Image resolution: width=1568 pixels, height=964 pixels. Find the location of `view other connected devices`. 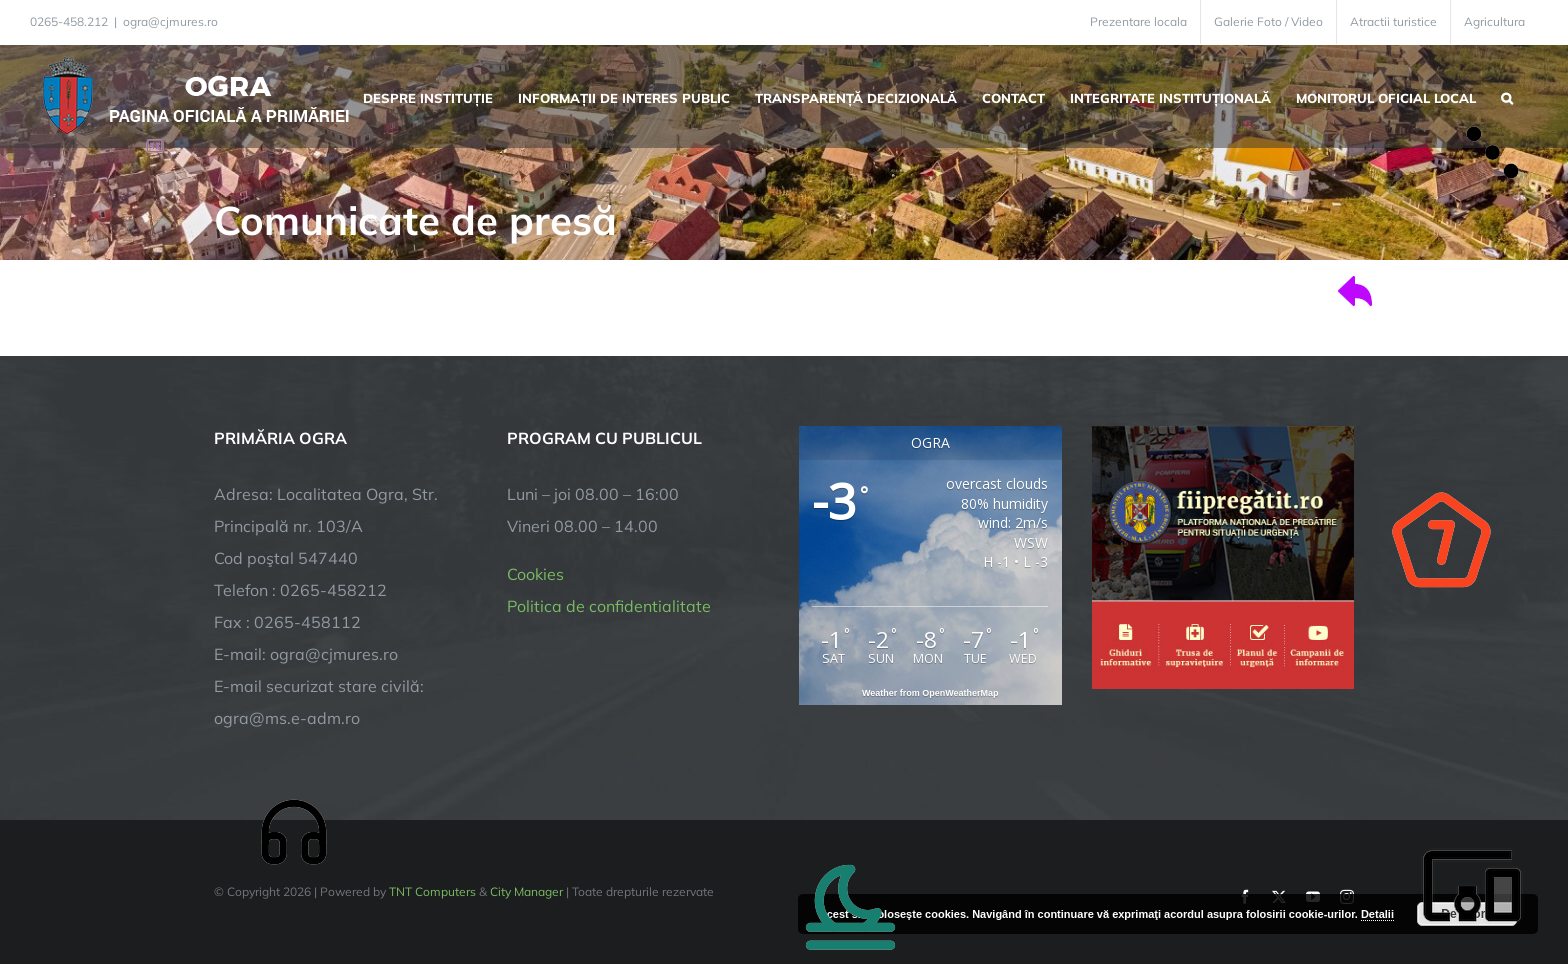

view other connected devices is located at coordinates (1472, 886).